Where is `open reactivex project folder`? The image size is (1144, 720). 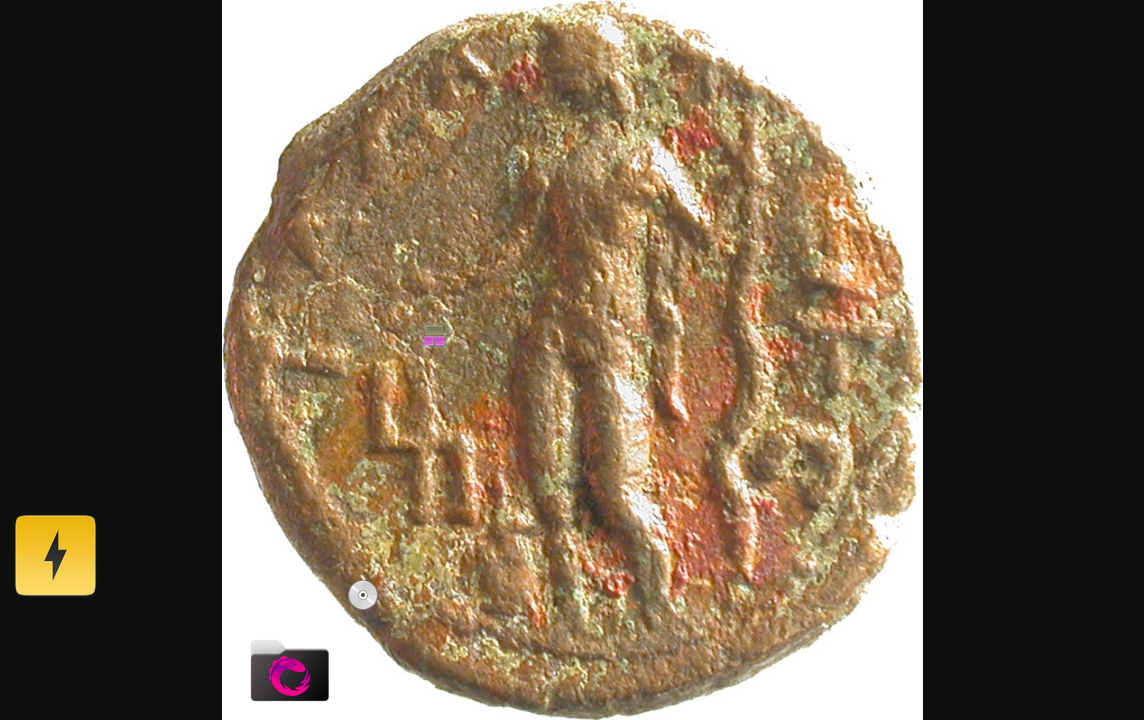
open reactivex project folder is located at coordinates (289, 672).